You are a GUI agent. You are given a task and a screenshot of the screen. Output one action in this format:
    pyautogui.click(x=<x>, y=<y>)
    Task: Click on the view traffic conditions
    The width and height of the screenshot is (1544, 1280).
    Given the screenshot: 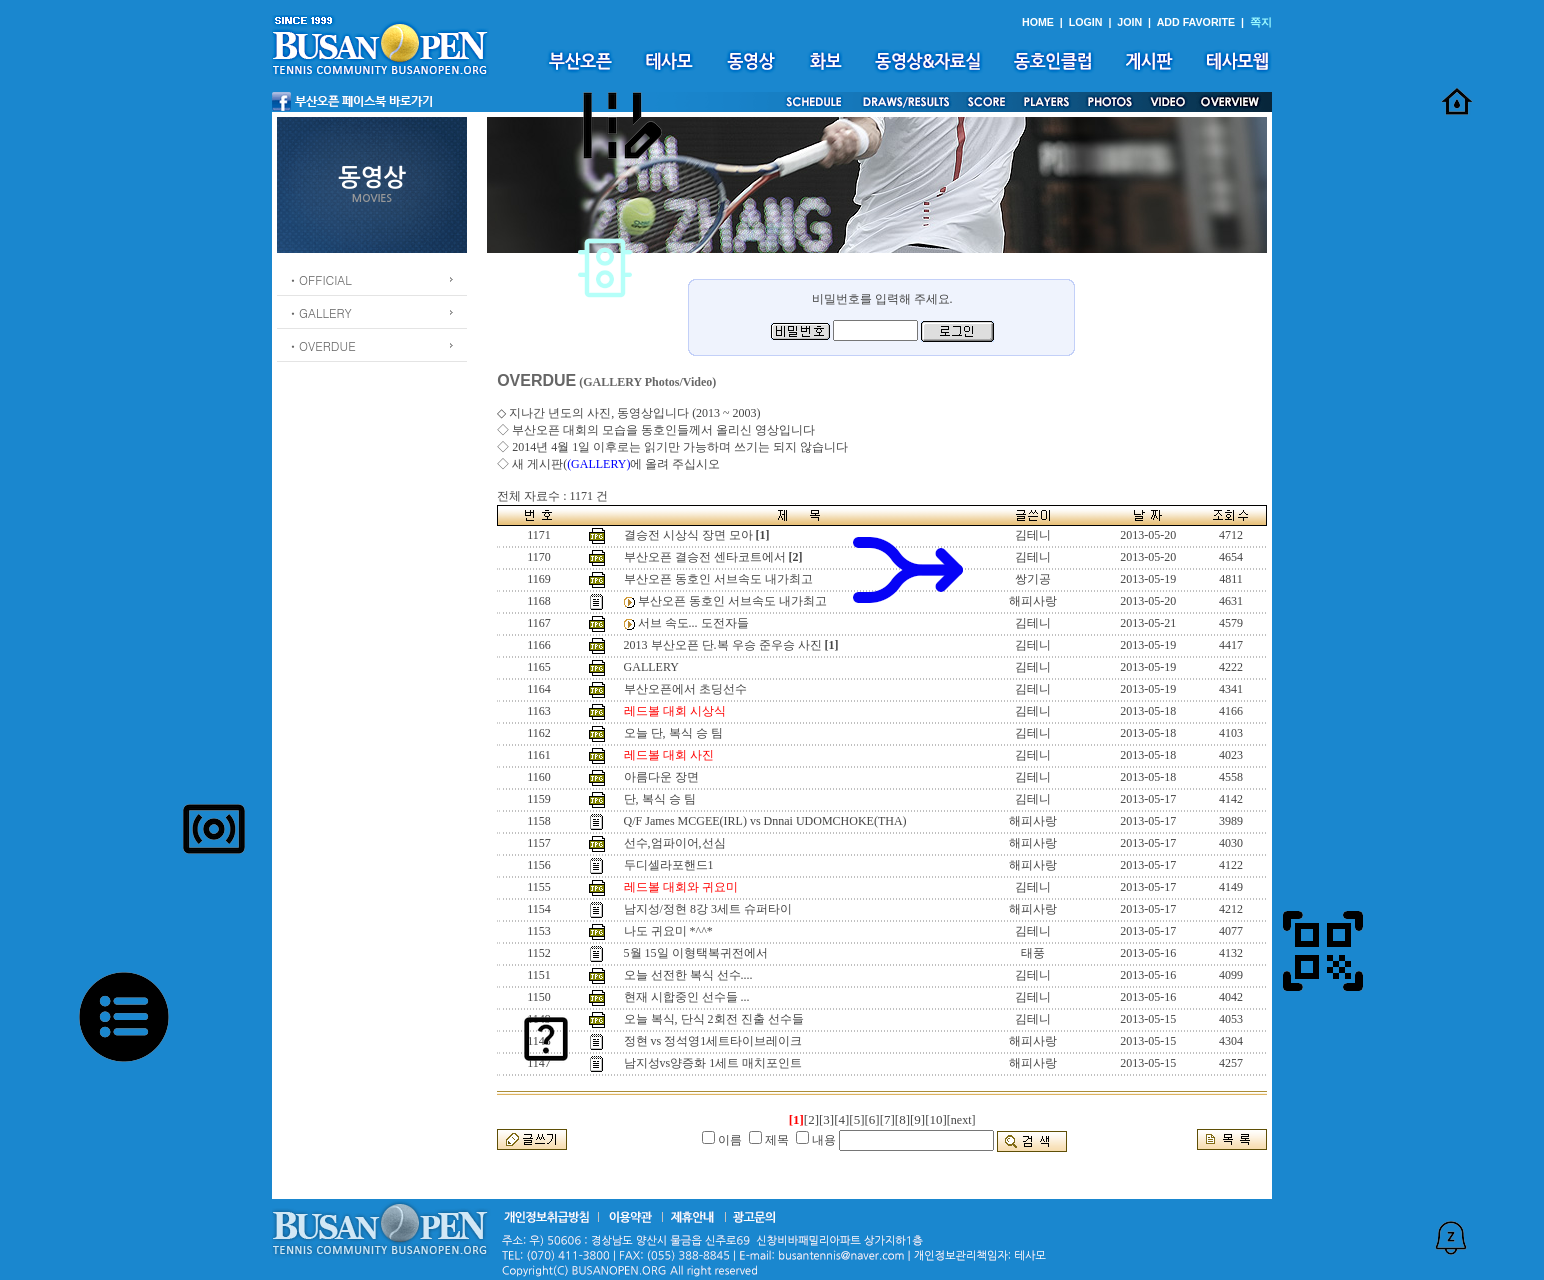 What is the action you would take?
    pyautogui.click(x=605, y=268)
    